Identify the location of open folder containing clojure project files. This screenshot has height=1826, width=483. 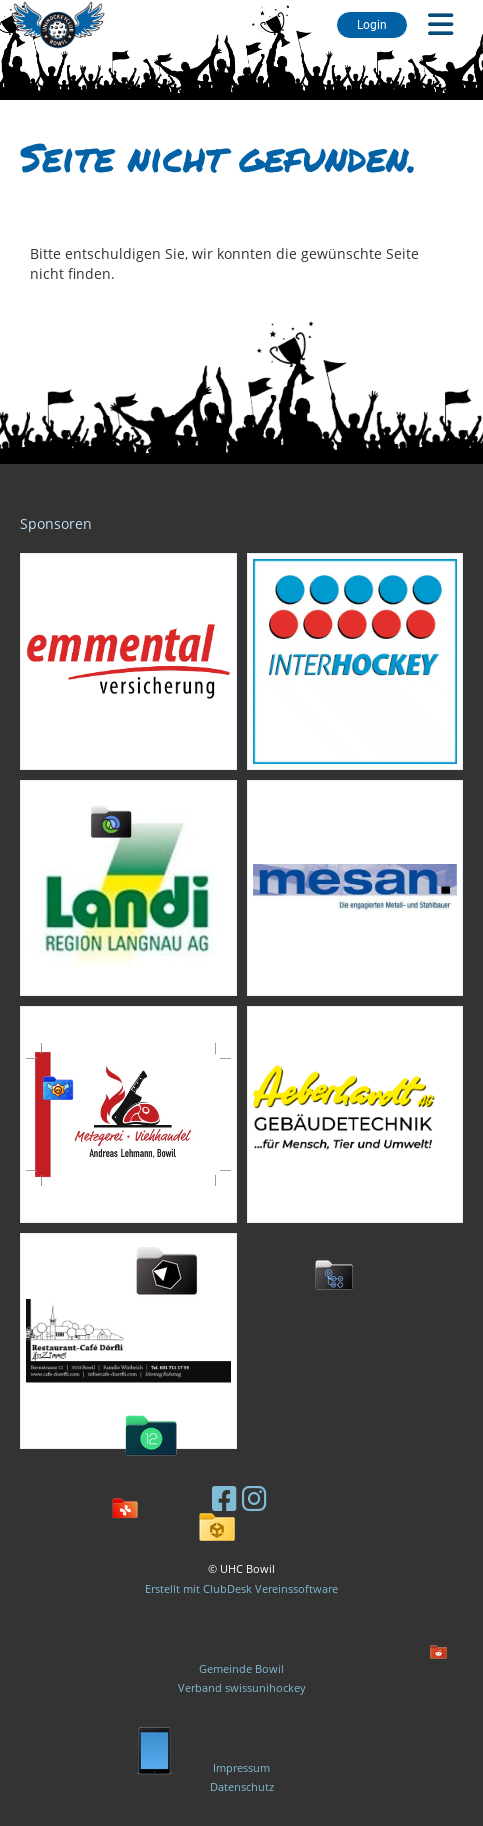
(111, 823).